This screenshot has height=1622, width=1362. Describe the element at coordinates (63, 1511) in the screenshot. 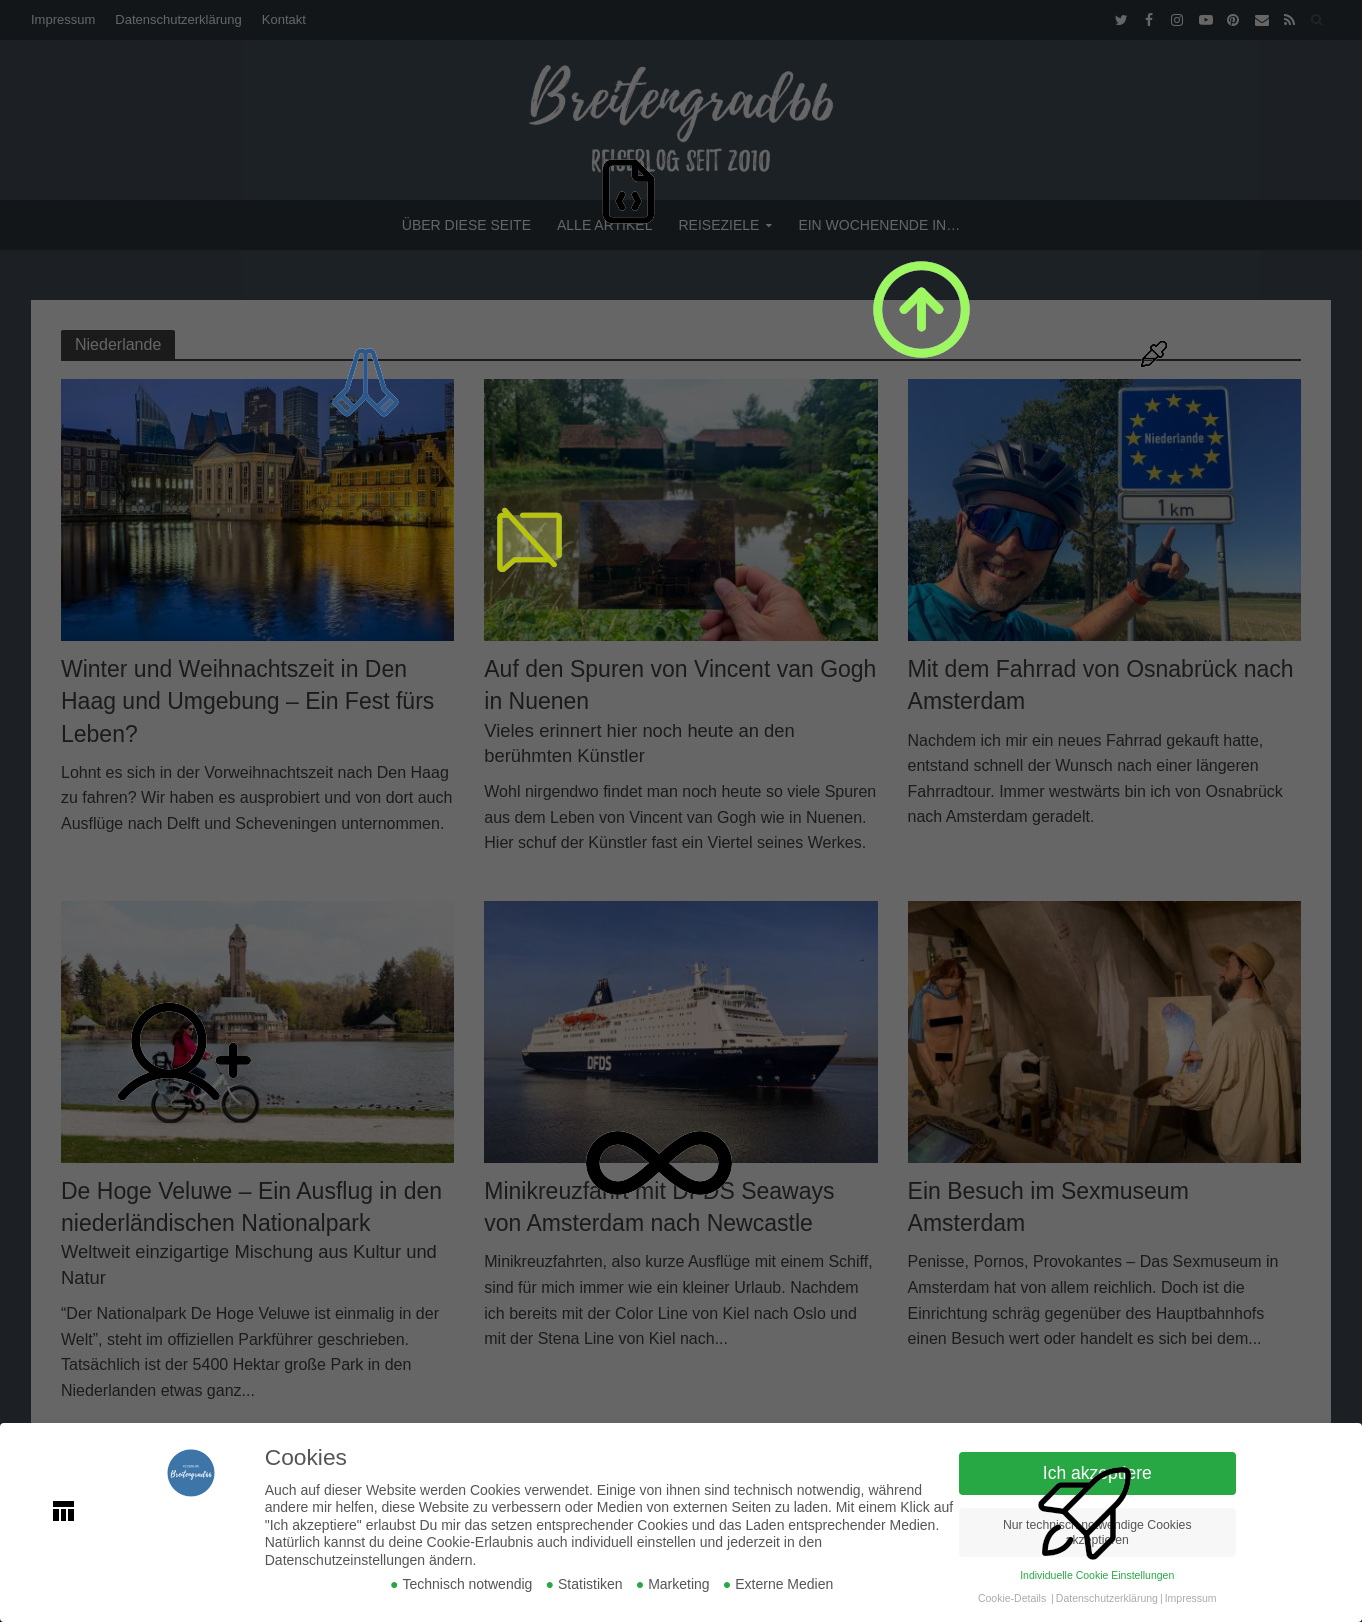

I see `view data in table format` at that location.